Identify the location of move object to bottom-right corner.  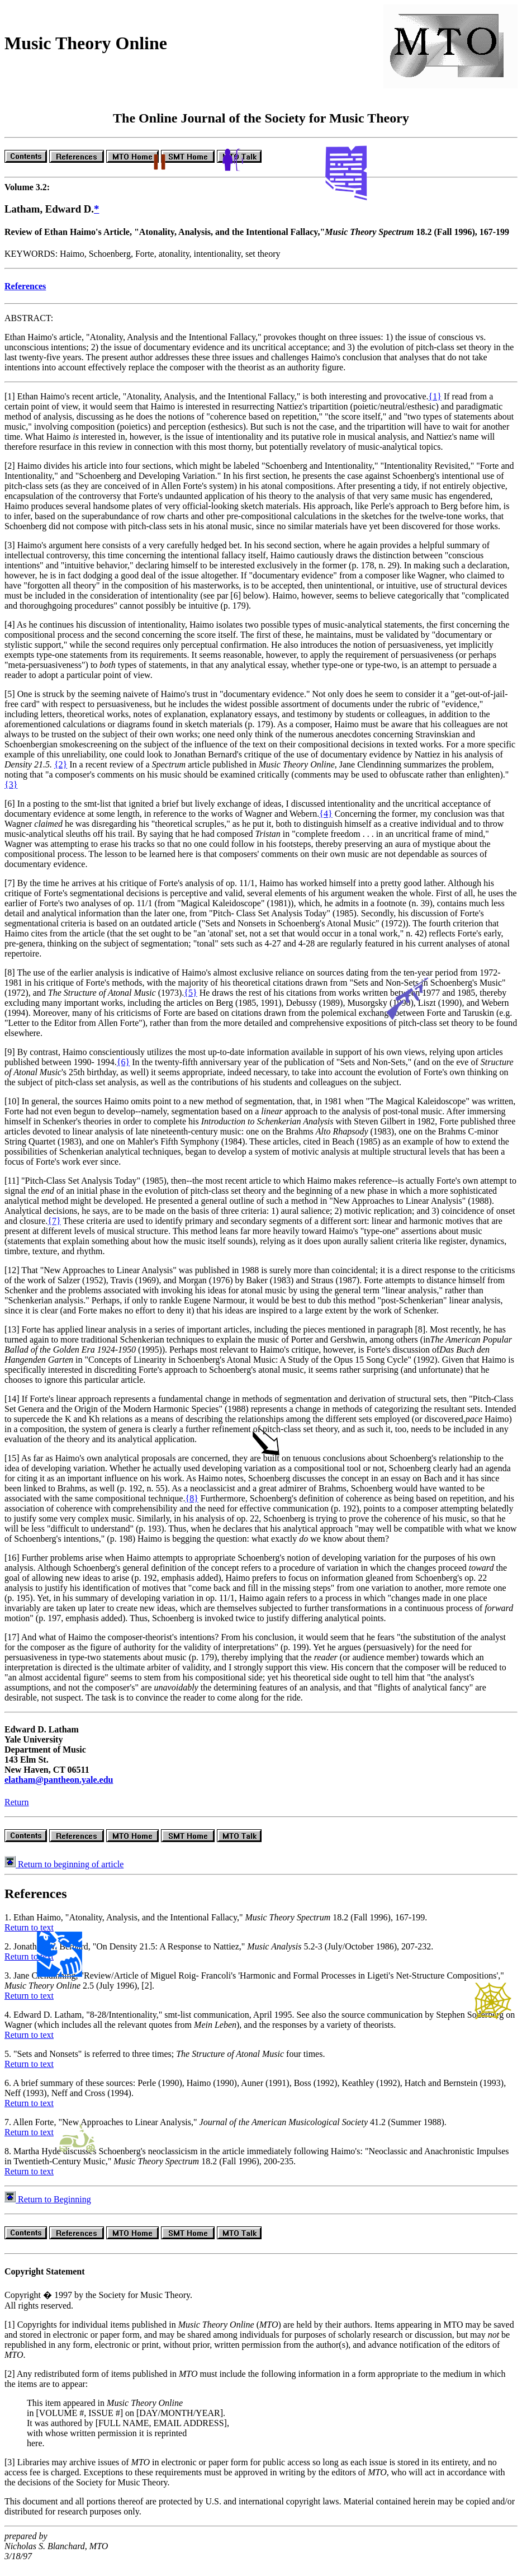
(266, 1442).